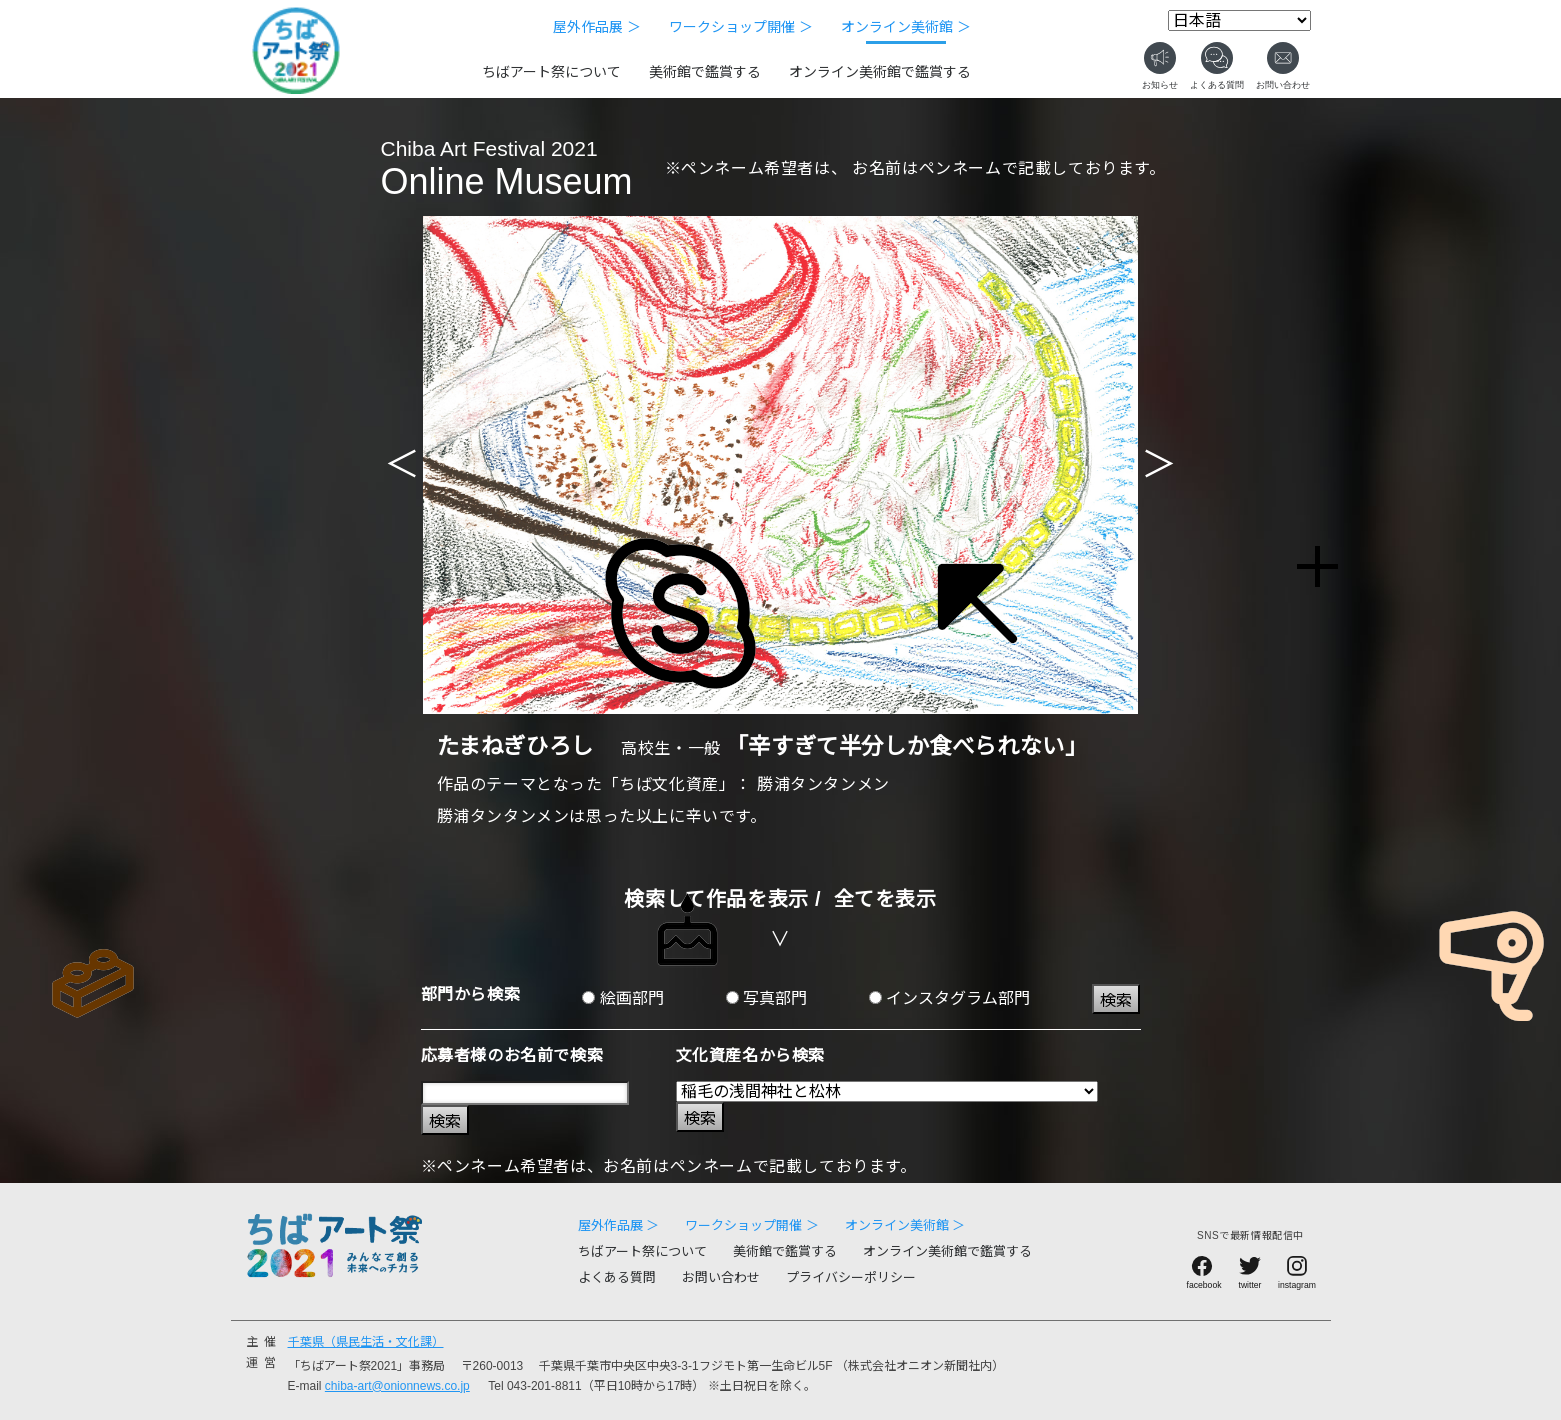 This screenshot has height=1420, width=1561. What do you see at coordinates (1493, 961) in the screenshot?
I see `access hair styling or grooming tools` at bounding box center [1493, 961].